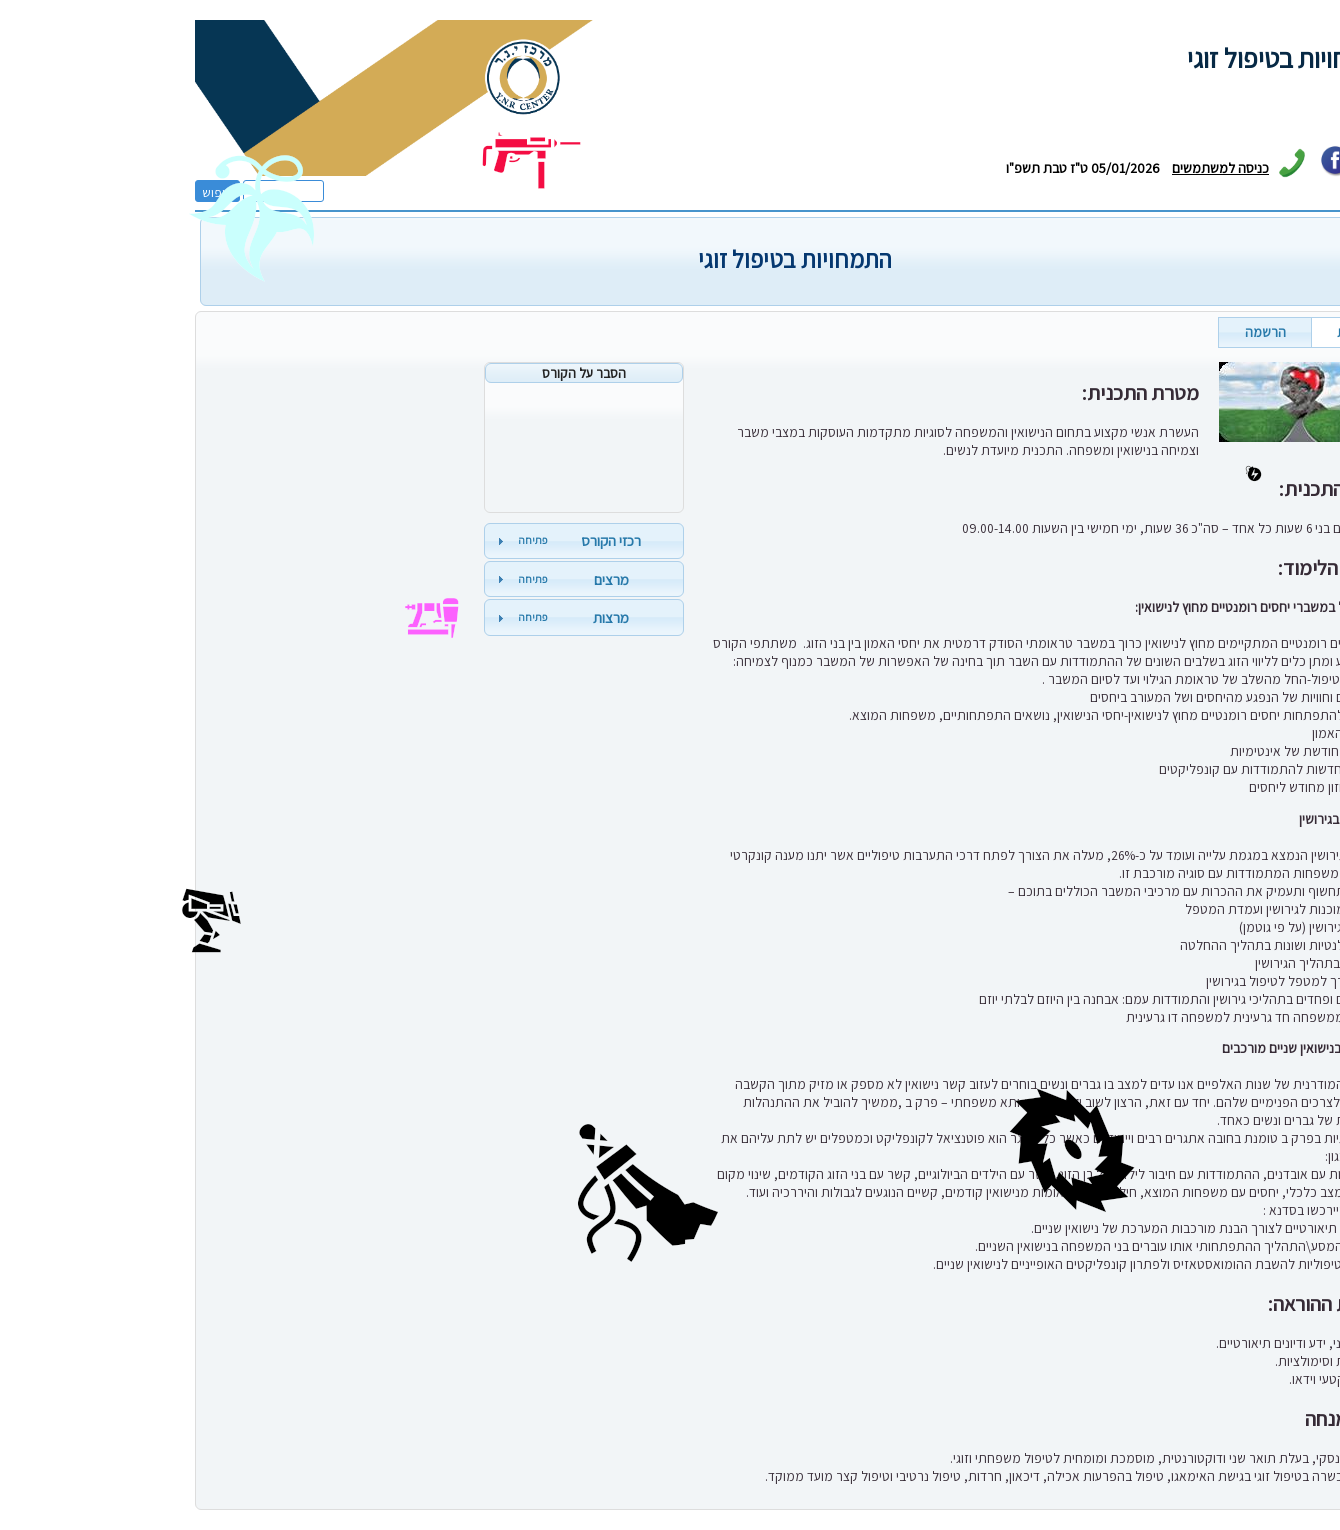 This screenshot has width=1340, height=1530. What do you see at coordinates (1253, 473) in the screenshot?
I see `activate an explosive or power attack ability` at bounding box center [1253, 473].